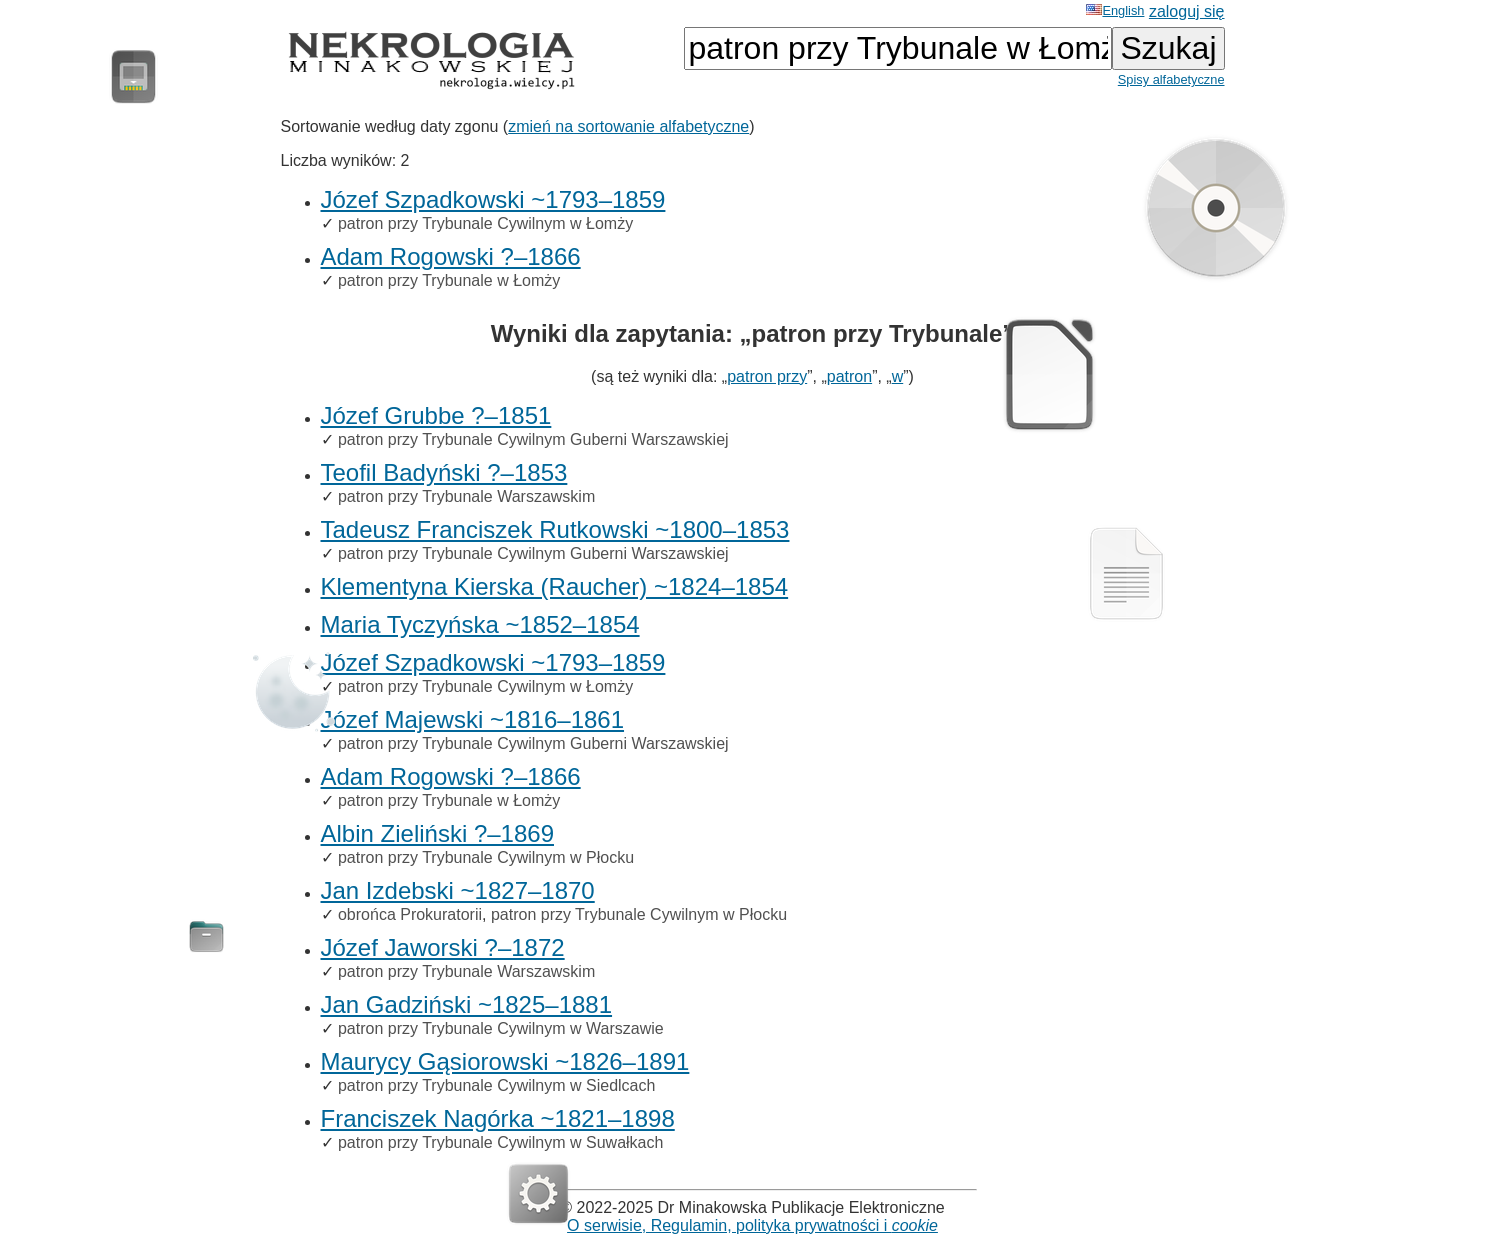  What do you see at coordinates (1049, 374) in the screenshot?
I see `open LibreOffice suite` at bounding box center [1049, 374].